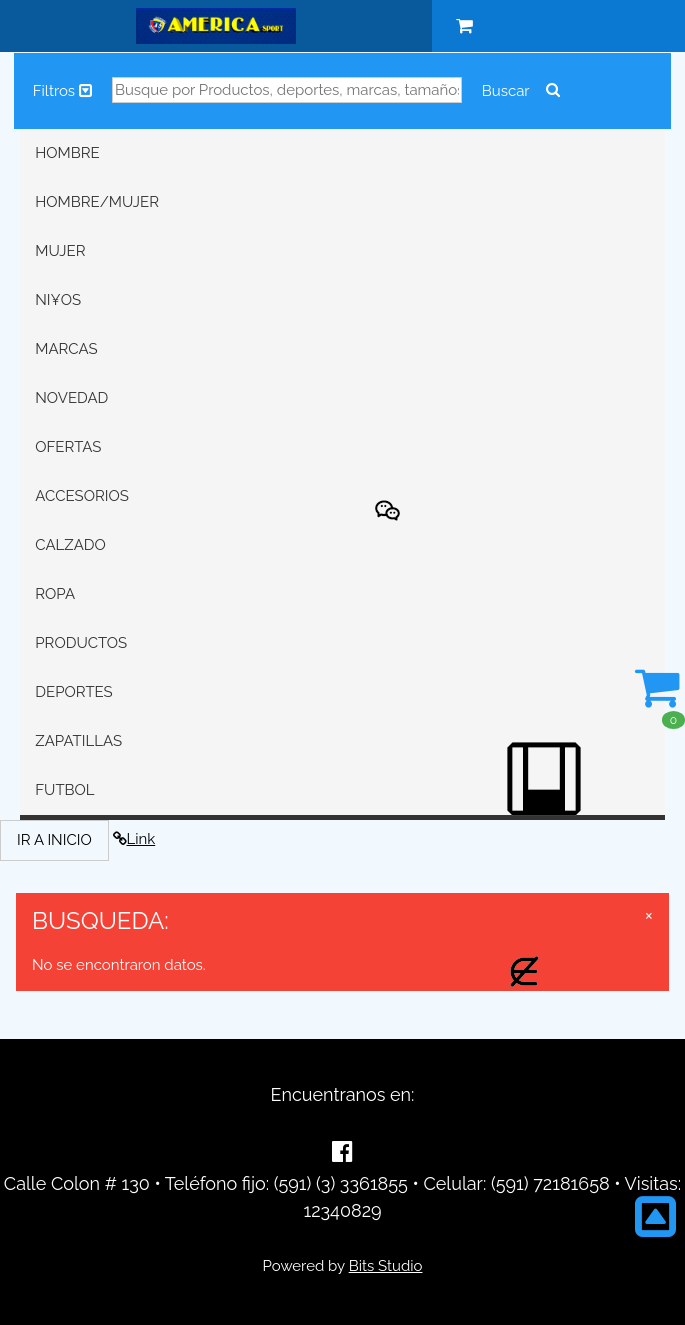  What do you see at coordinates (524, 971) in the screenshot?
I see `indicates item is not part of a set or group` at bounding box center [524, 971].